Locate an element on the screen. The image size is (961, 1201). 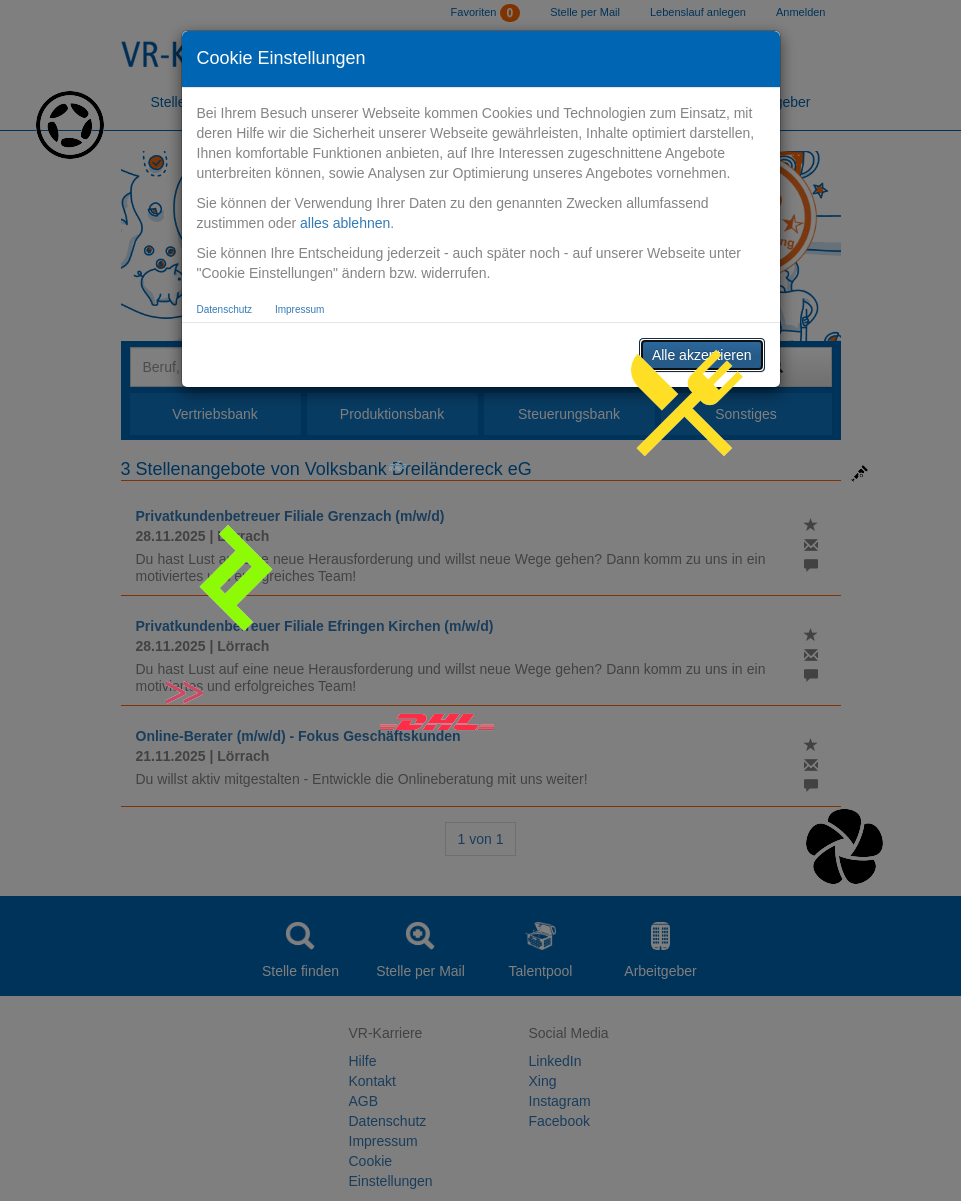
open the mealie recipe manager app is located at coordinates (687, 403).